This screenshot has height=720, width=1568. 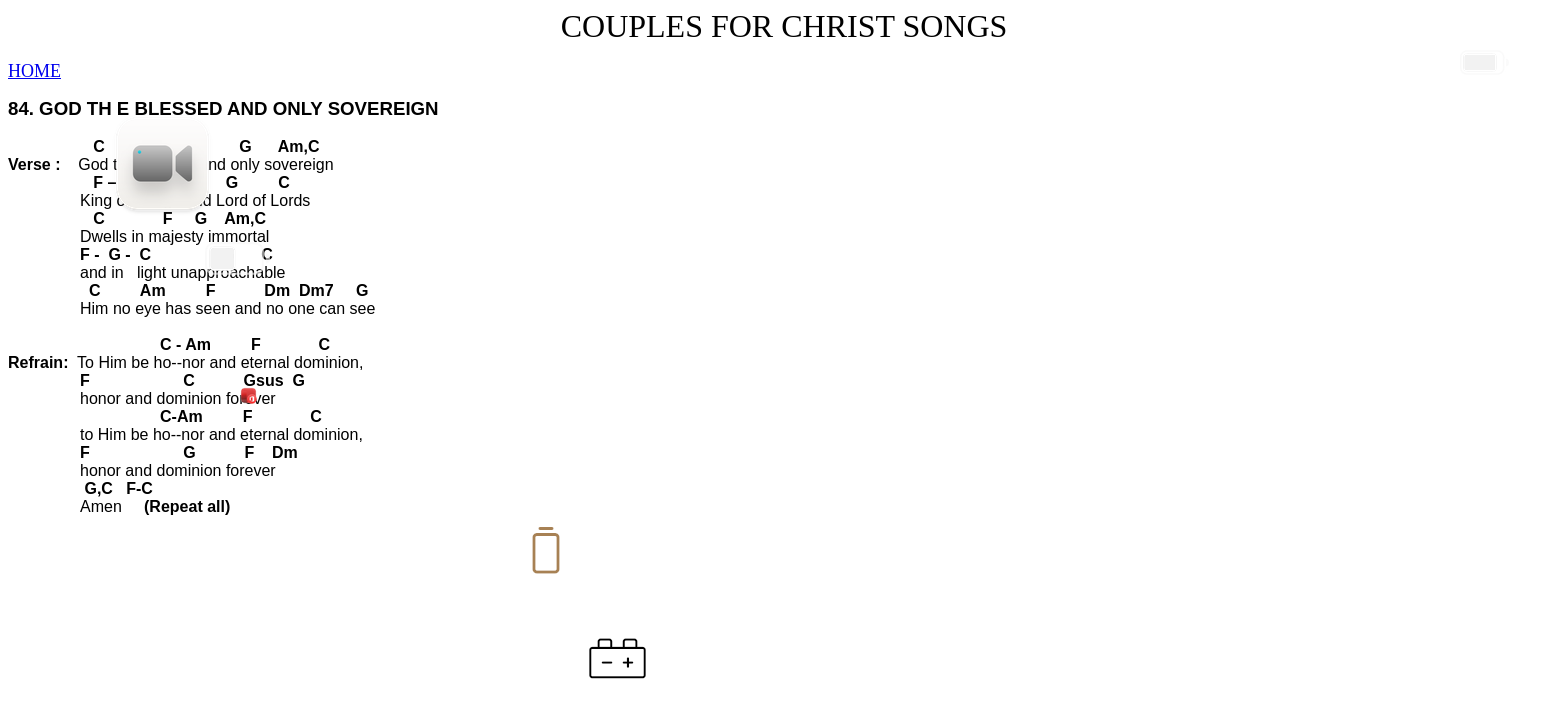 I want to click on indicates battery at 50% charge, so click(x=237, y=258).